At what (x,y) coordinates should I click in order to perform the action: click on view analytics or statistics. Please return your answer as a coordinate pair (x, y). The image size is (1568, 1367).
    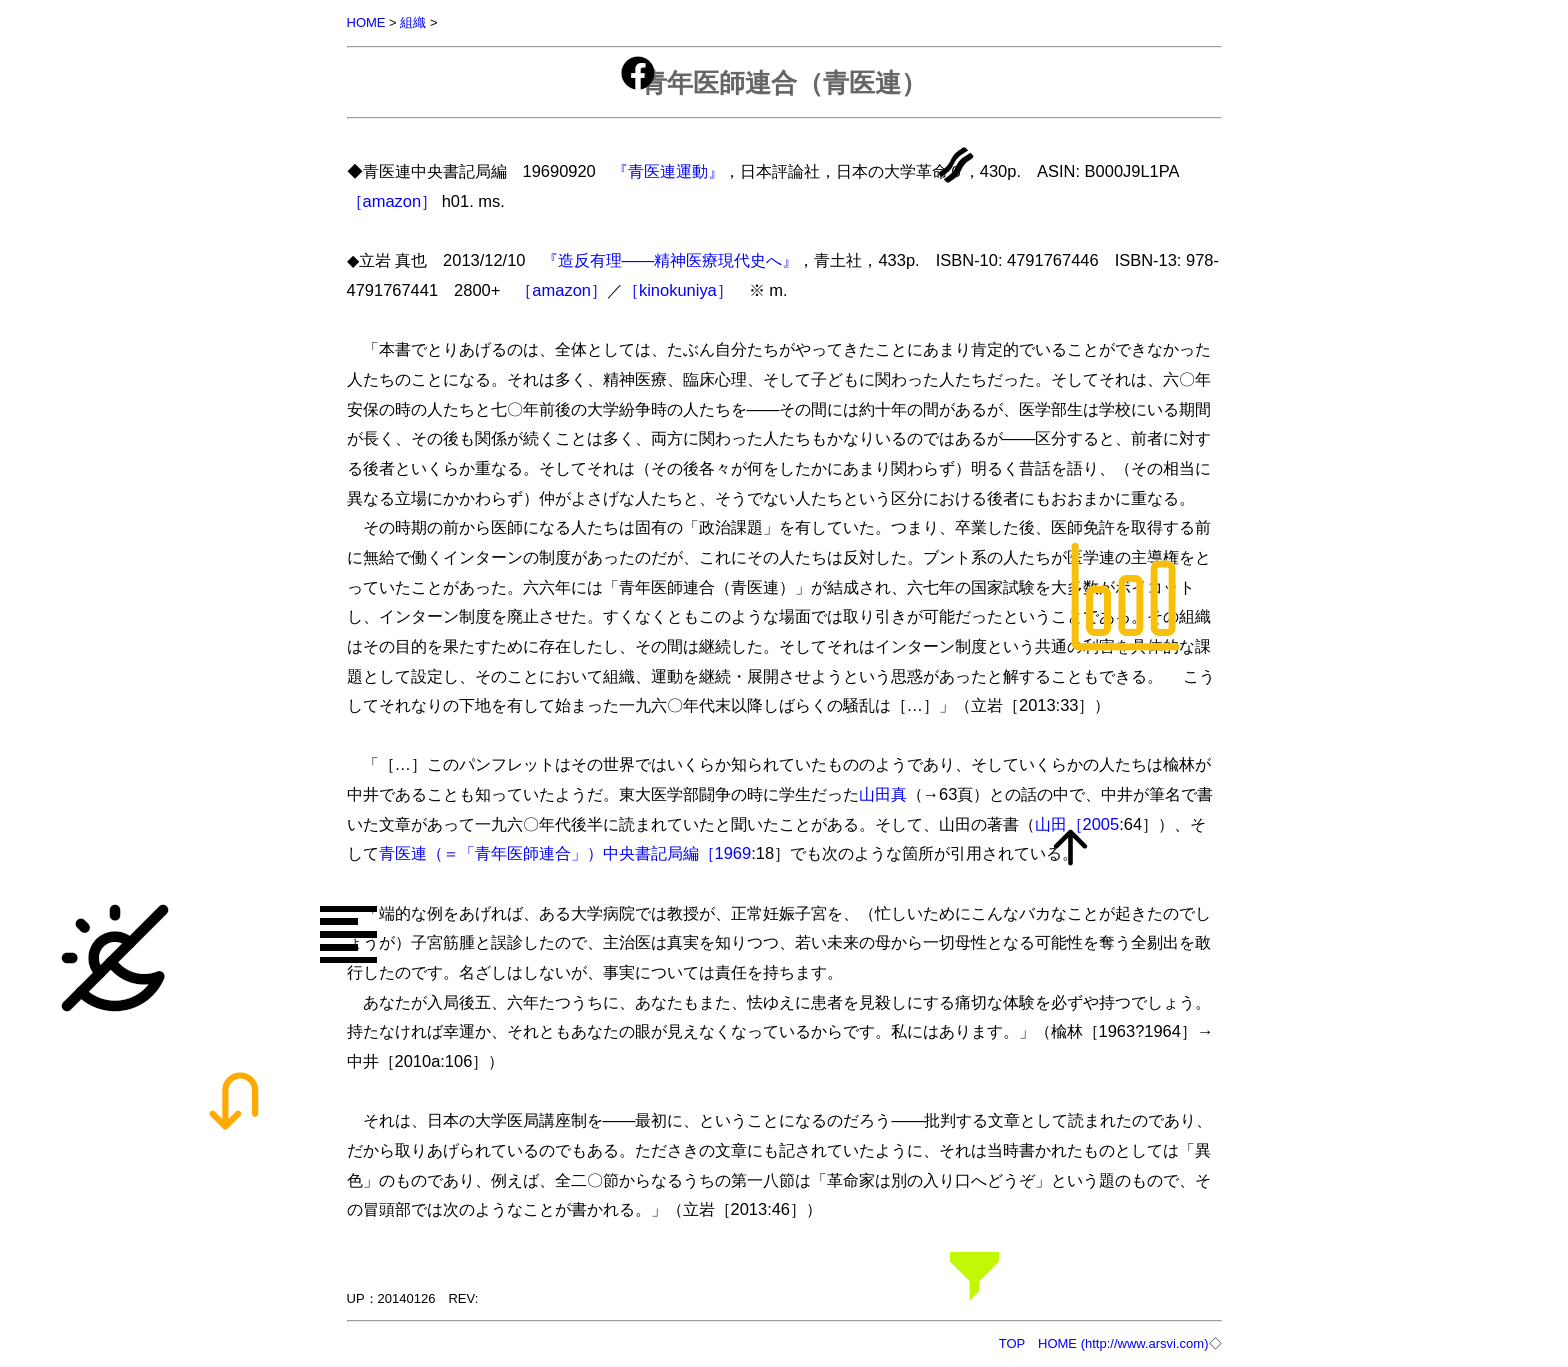
    Looking at the image, I should click on (1125, 596).